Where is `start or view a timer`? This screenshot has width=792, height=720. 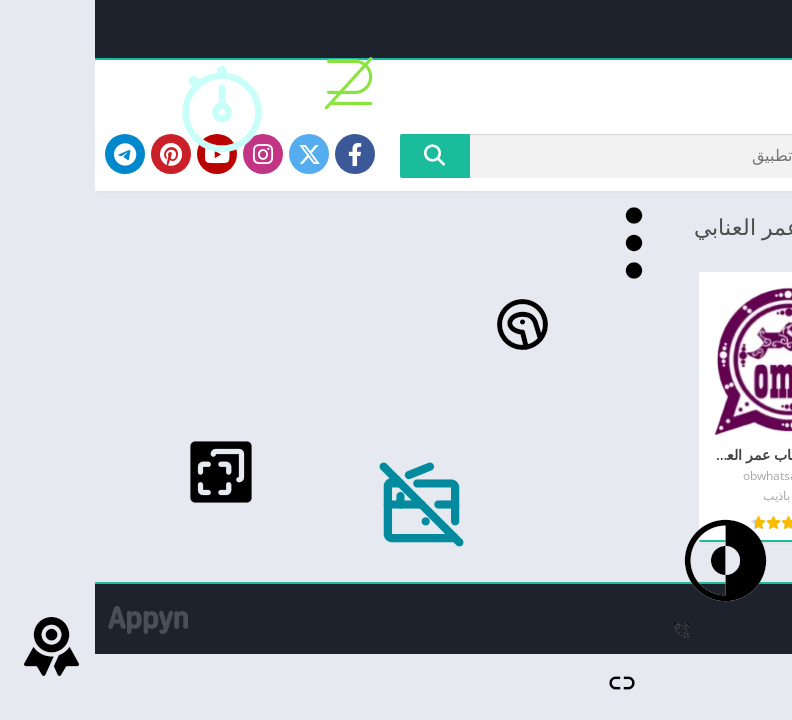
start or view a timer is located at coordinates (222, 109).